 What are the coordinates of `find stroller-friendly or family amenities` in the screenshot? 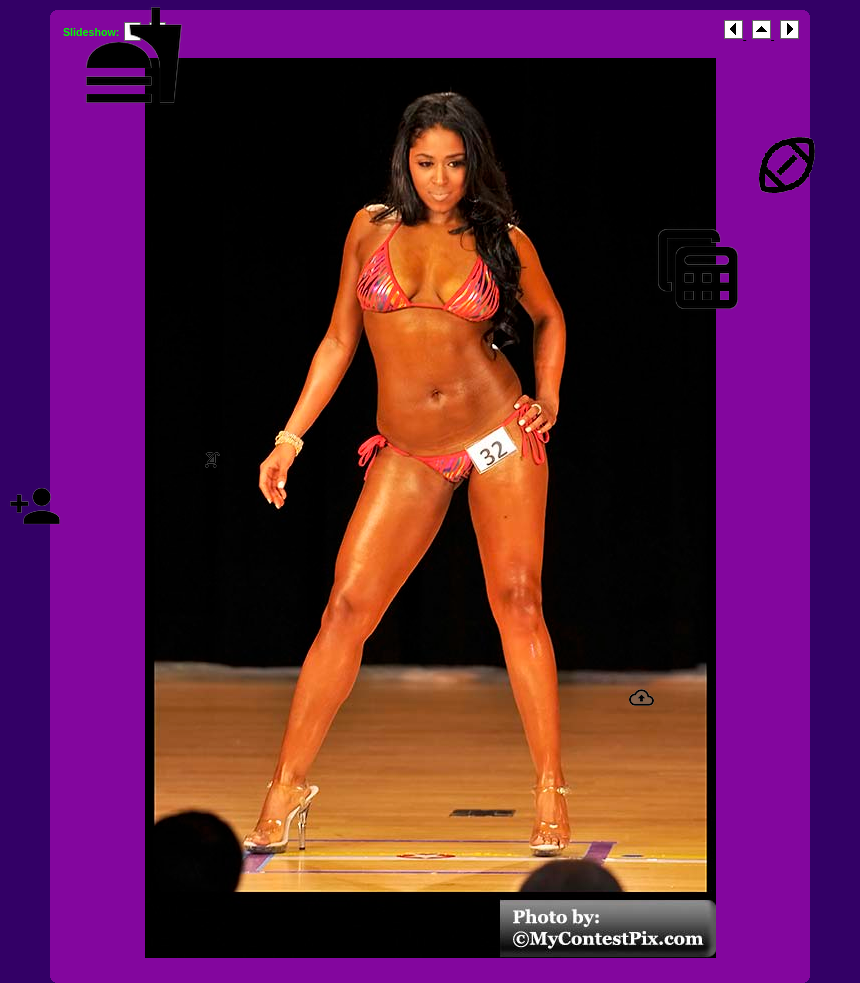 It's located at (211, 459).